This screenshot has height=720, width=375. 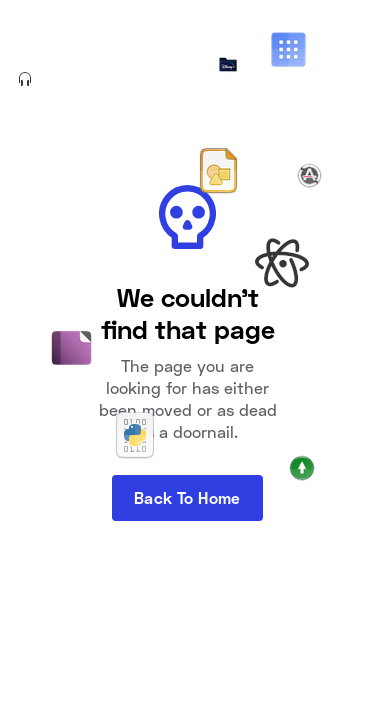 What do you see at coordinates (135, 435) in the screenshot?
I see `python bytecode file (.pyc)` at bounding box center [135, 435].